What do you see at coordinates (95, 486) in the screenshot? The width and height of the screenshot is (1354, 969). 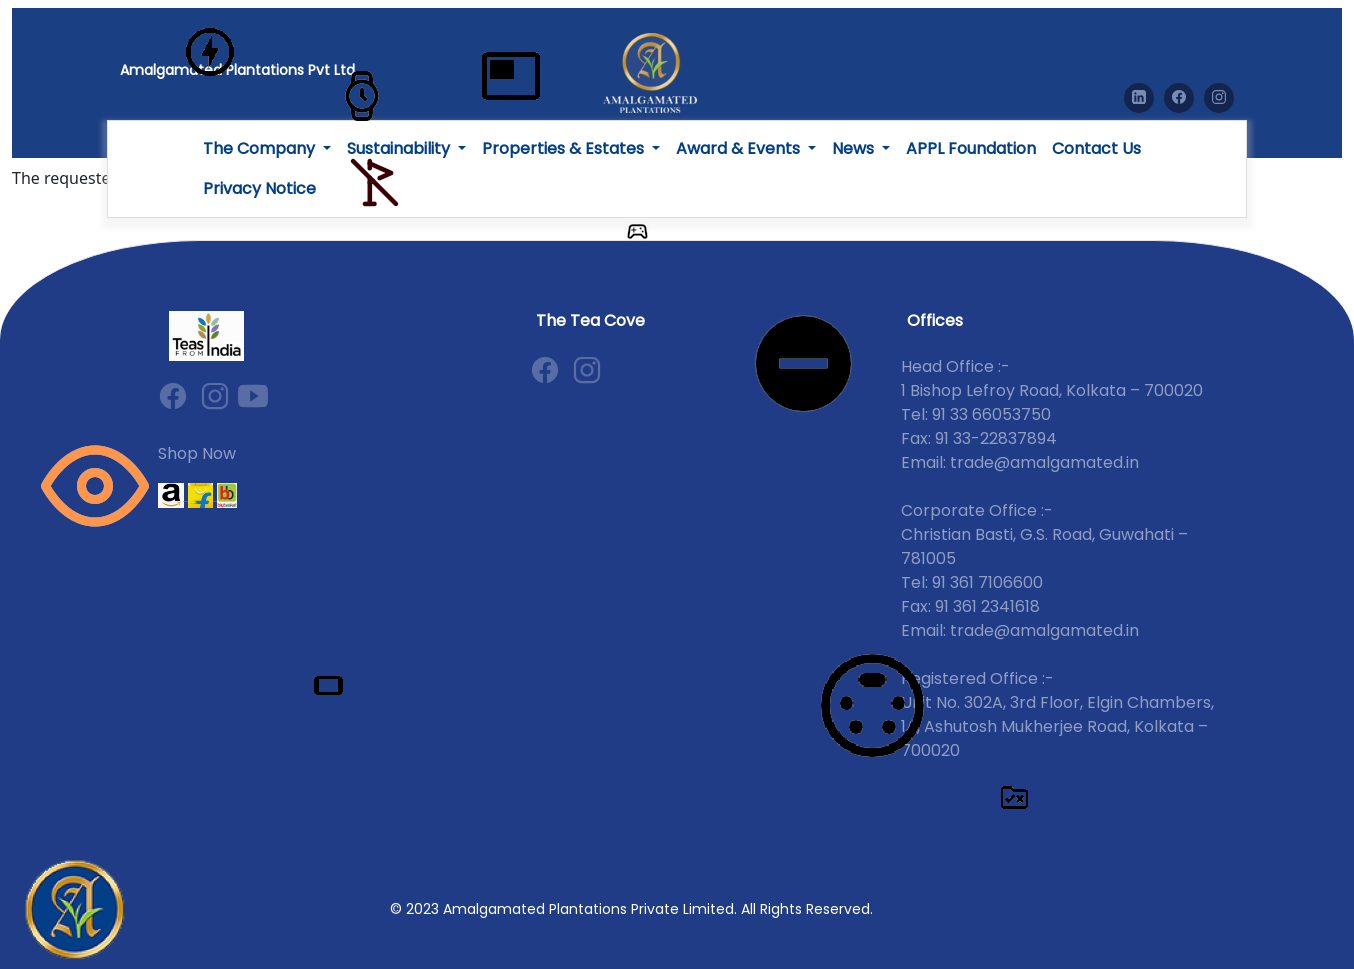 I see `view or preview content` at bounding box center [95, 486].